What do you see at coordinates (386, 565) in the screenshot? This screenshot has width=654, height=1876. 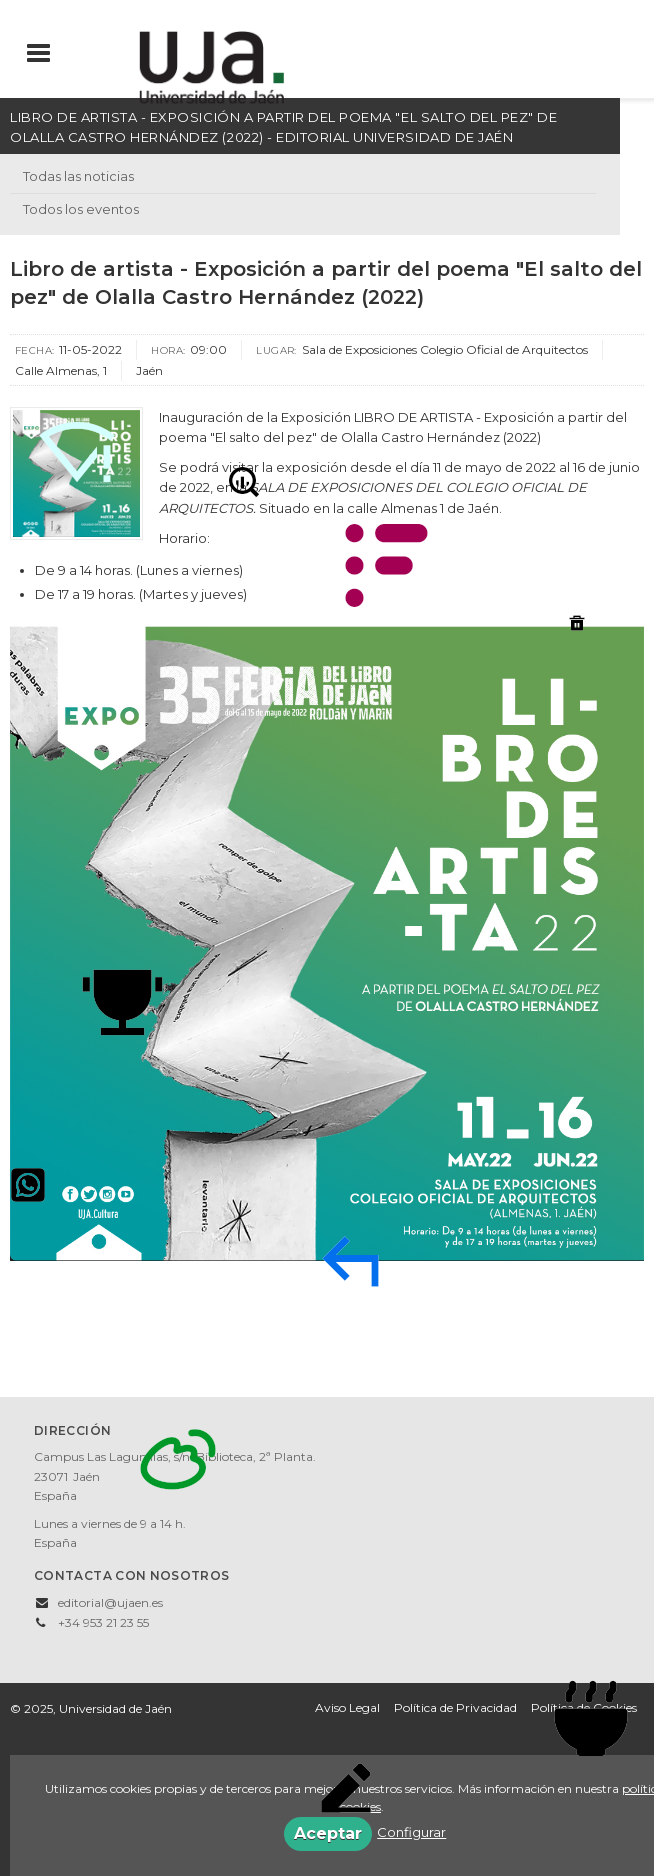 I see `codefactor code review service logo` at bounding box center [386, 565].